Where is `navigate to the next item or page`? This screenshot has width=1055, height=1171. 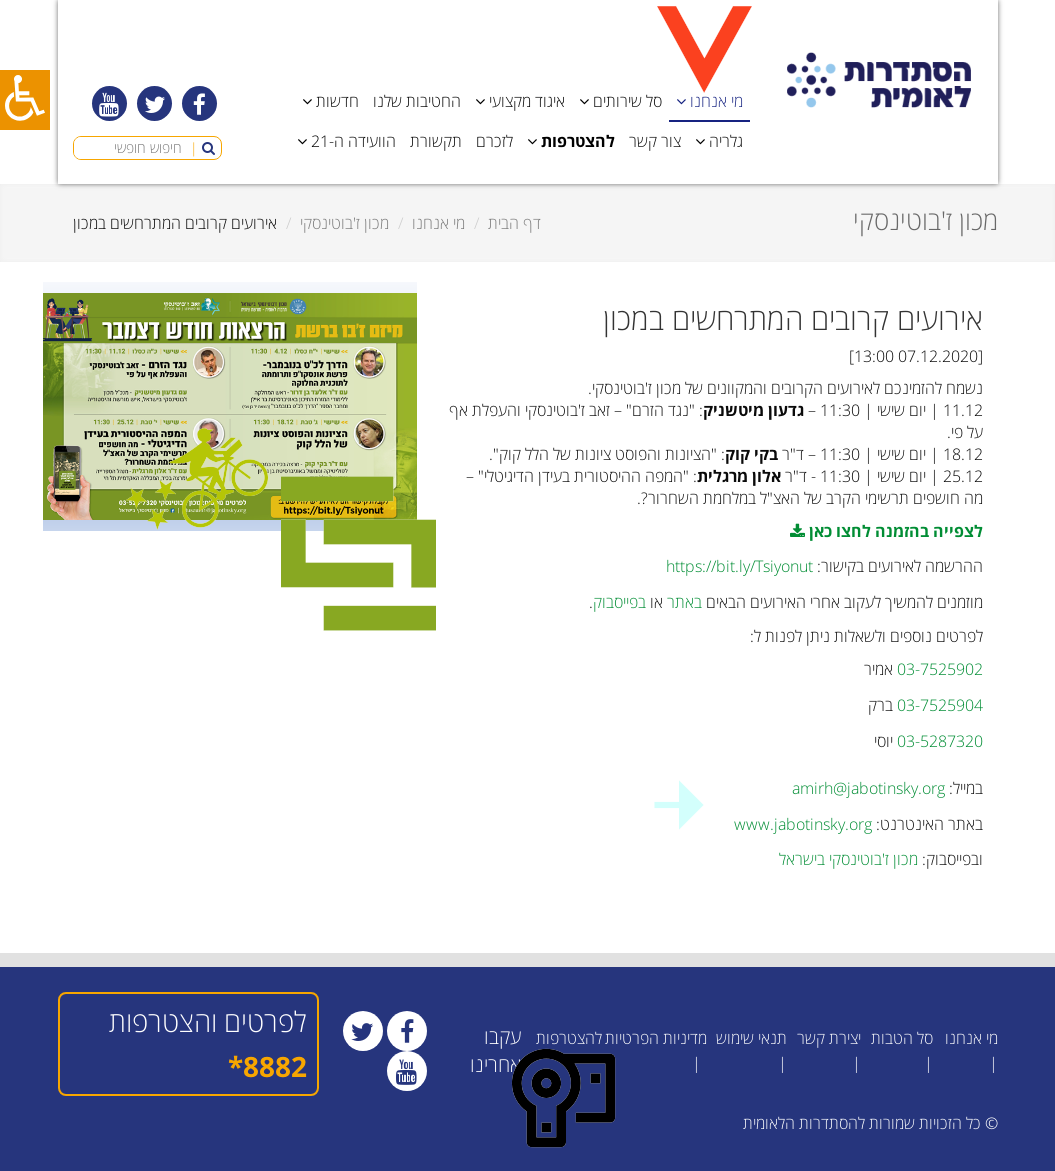 navigate to the next item or page is located at coordinates (679, 805).